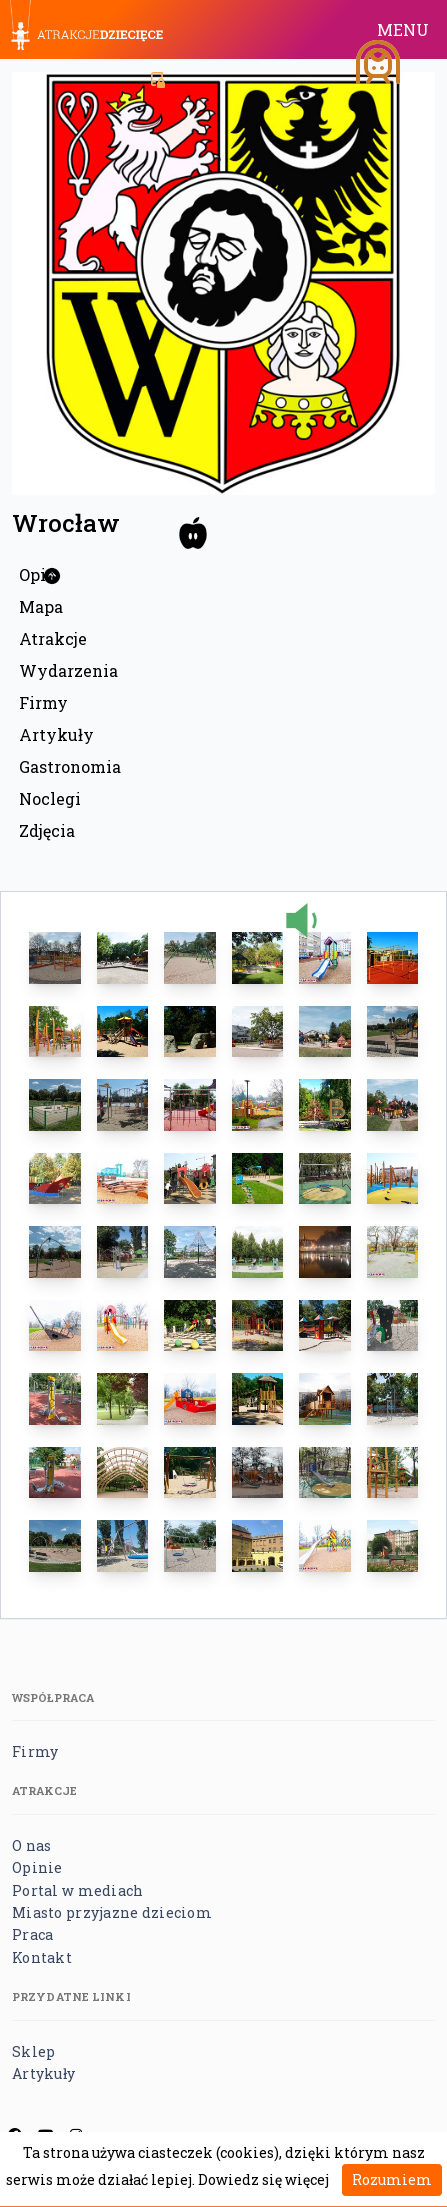 The height and width of the screenshot is (2207, 447). I want to click on view train or rail transit options, so click(378, 62).